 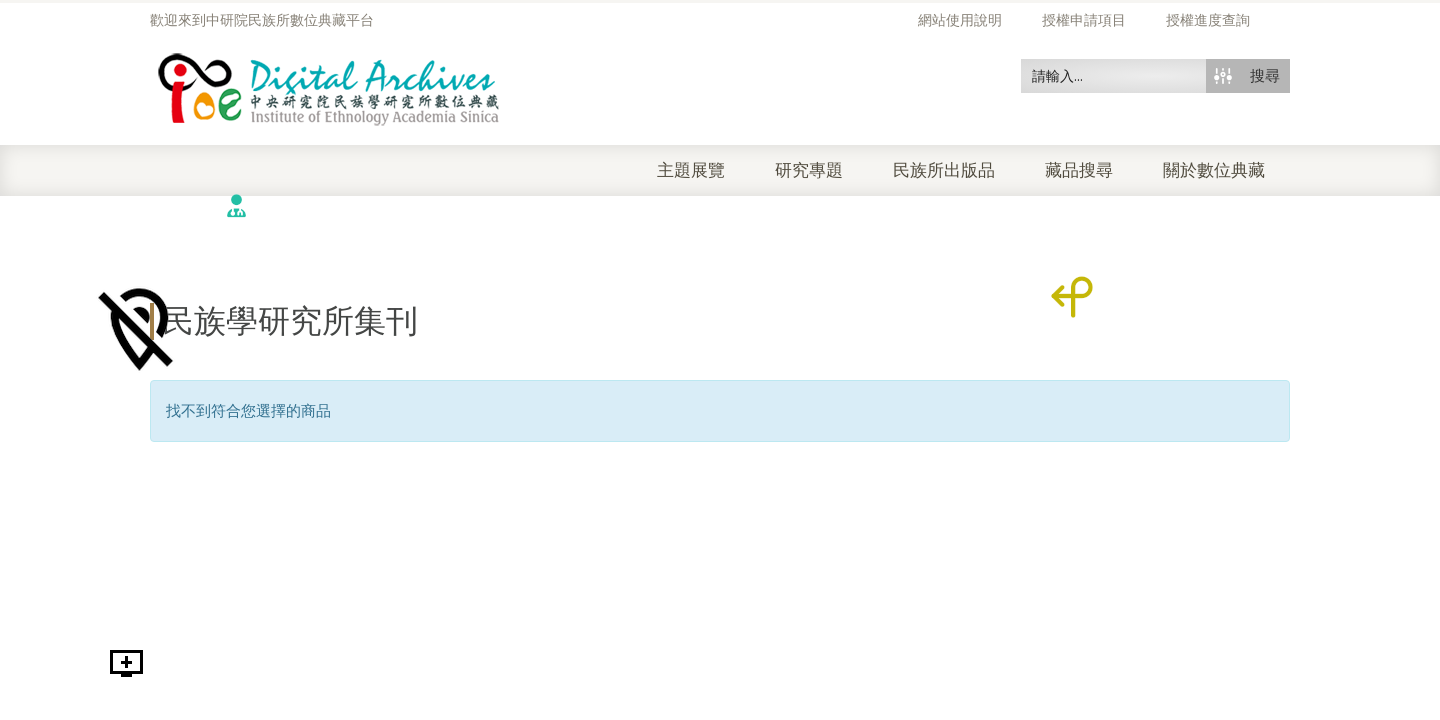 I want to click on add current video to watch queue, so click(x=126, y=663).